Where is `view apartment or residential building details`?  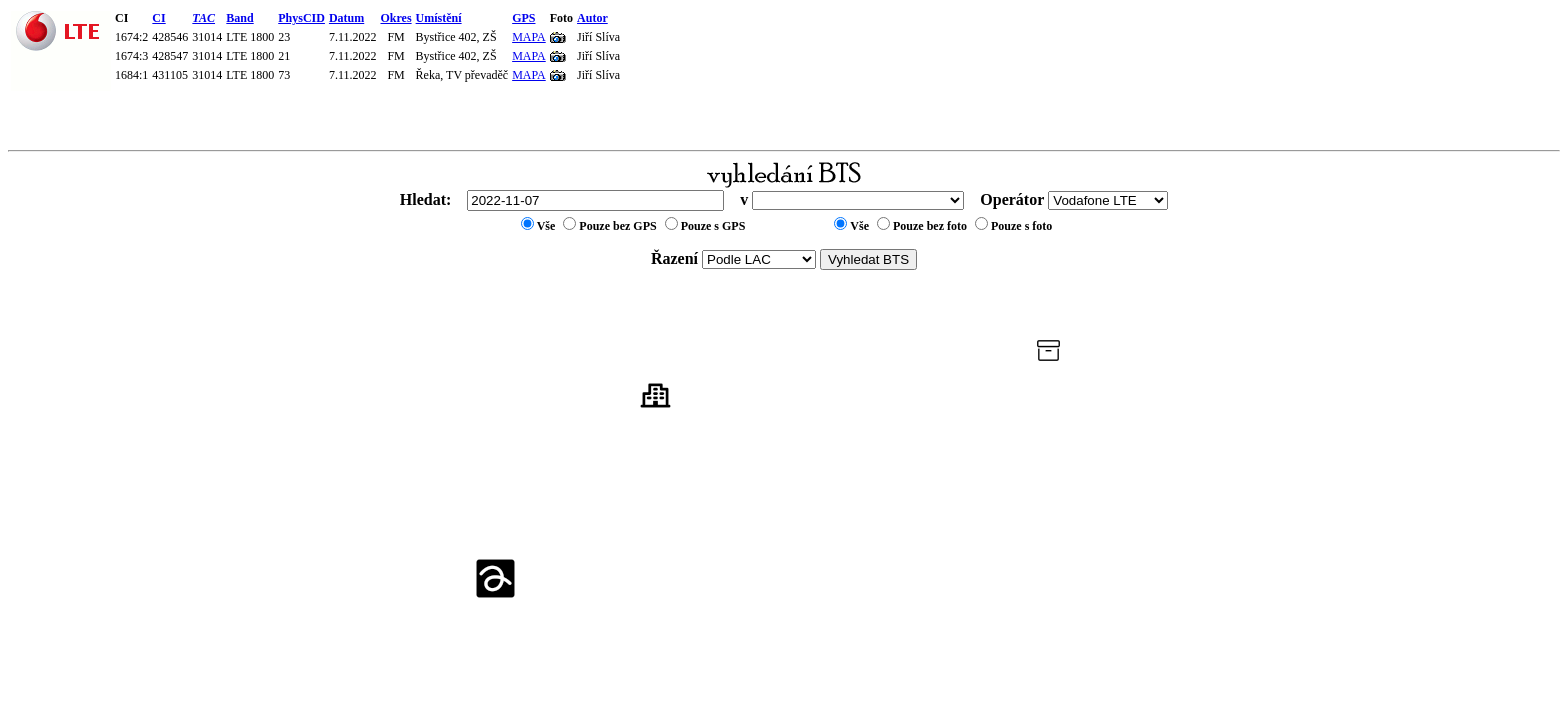 view apartment or residential building details is located at coordinates (655, 395).